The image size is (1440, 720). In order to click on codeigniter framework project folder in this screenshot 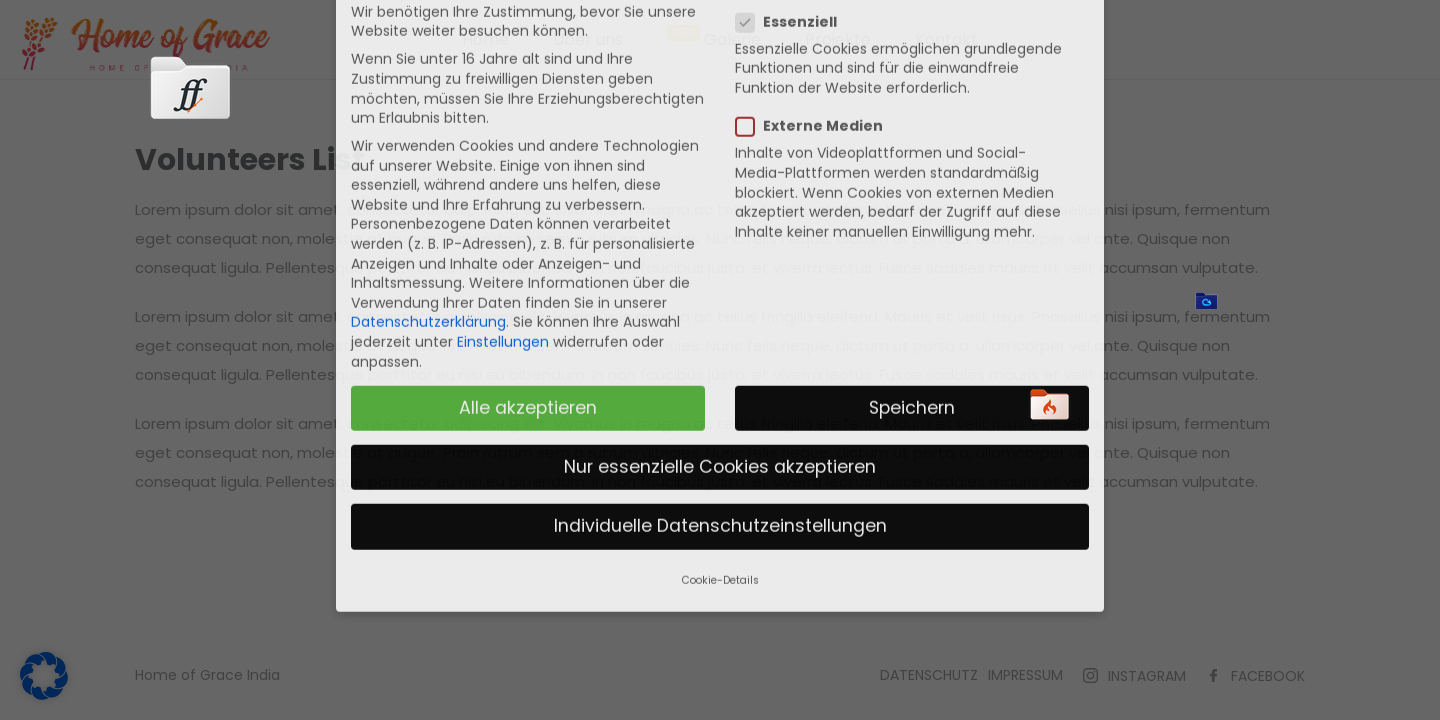, I will do `click(1049, 405)`.